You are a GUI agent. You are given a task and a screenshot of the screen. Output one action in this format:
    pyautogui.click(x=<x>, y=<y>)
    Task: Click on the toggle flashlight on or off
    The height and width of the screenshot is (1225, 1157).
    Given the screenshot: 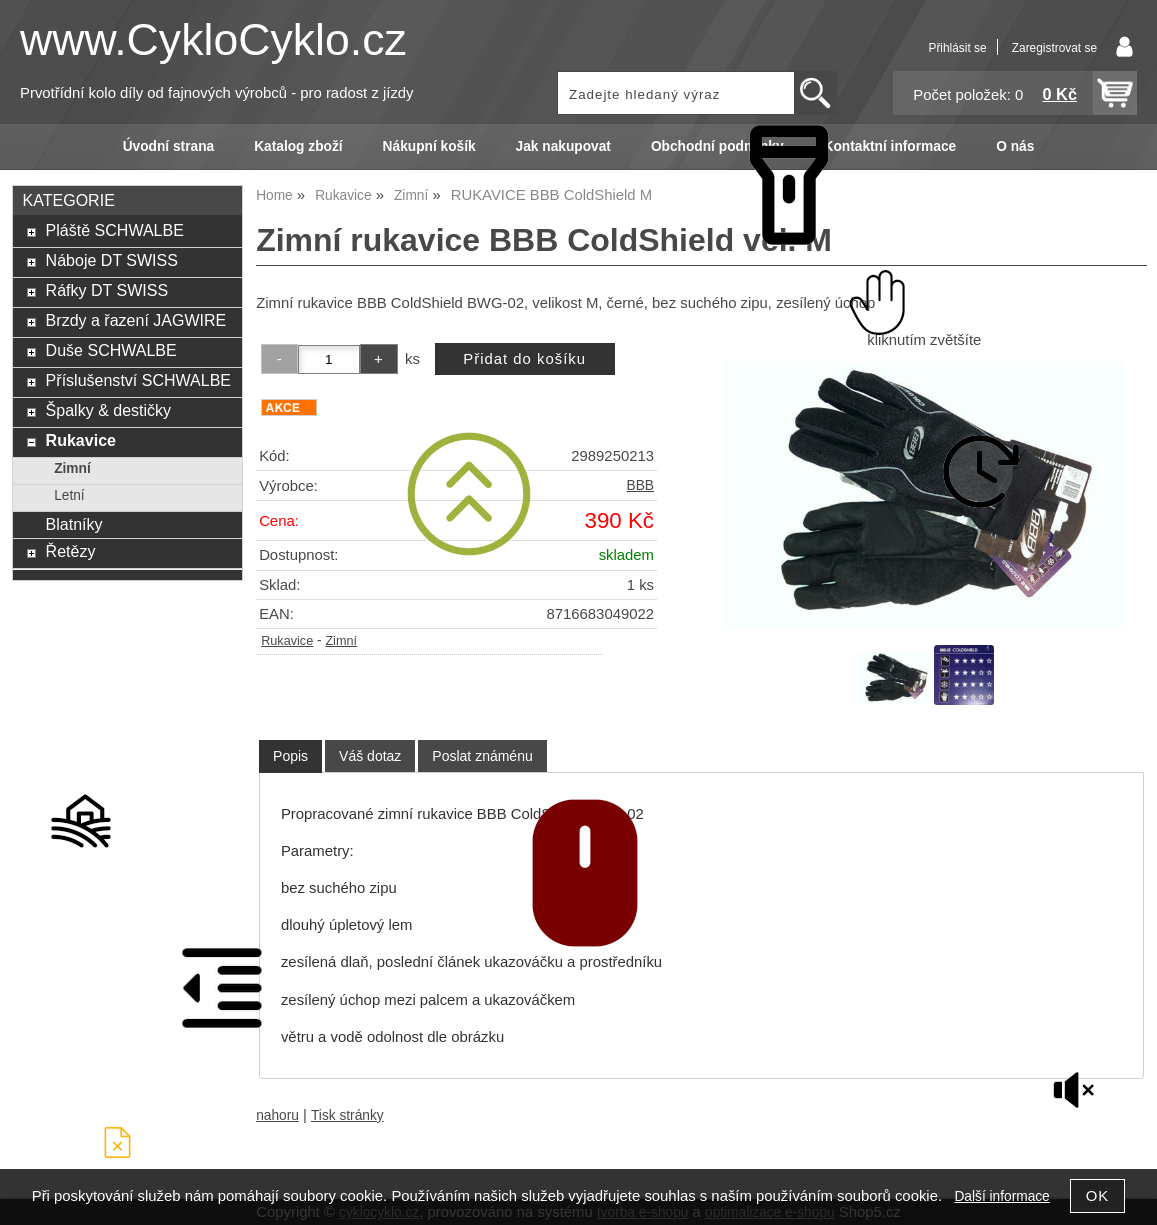 What is the action you would take?
    pyautogui.click(x=789, y=185)
    